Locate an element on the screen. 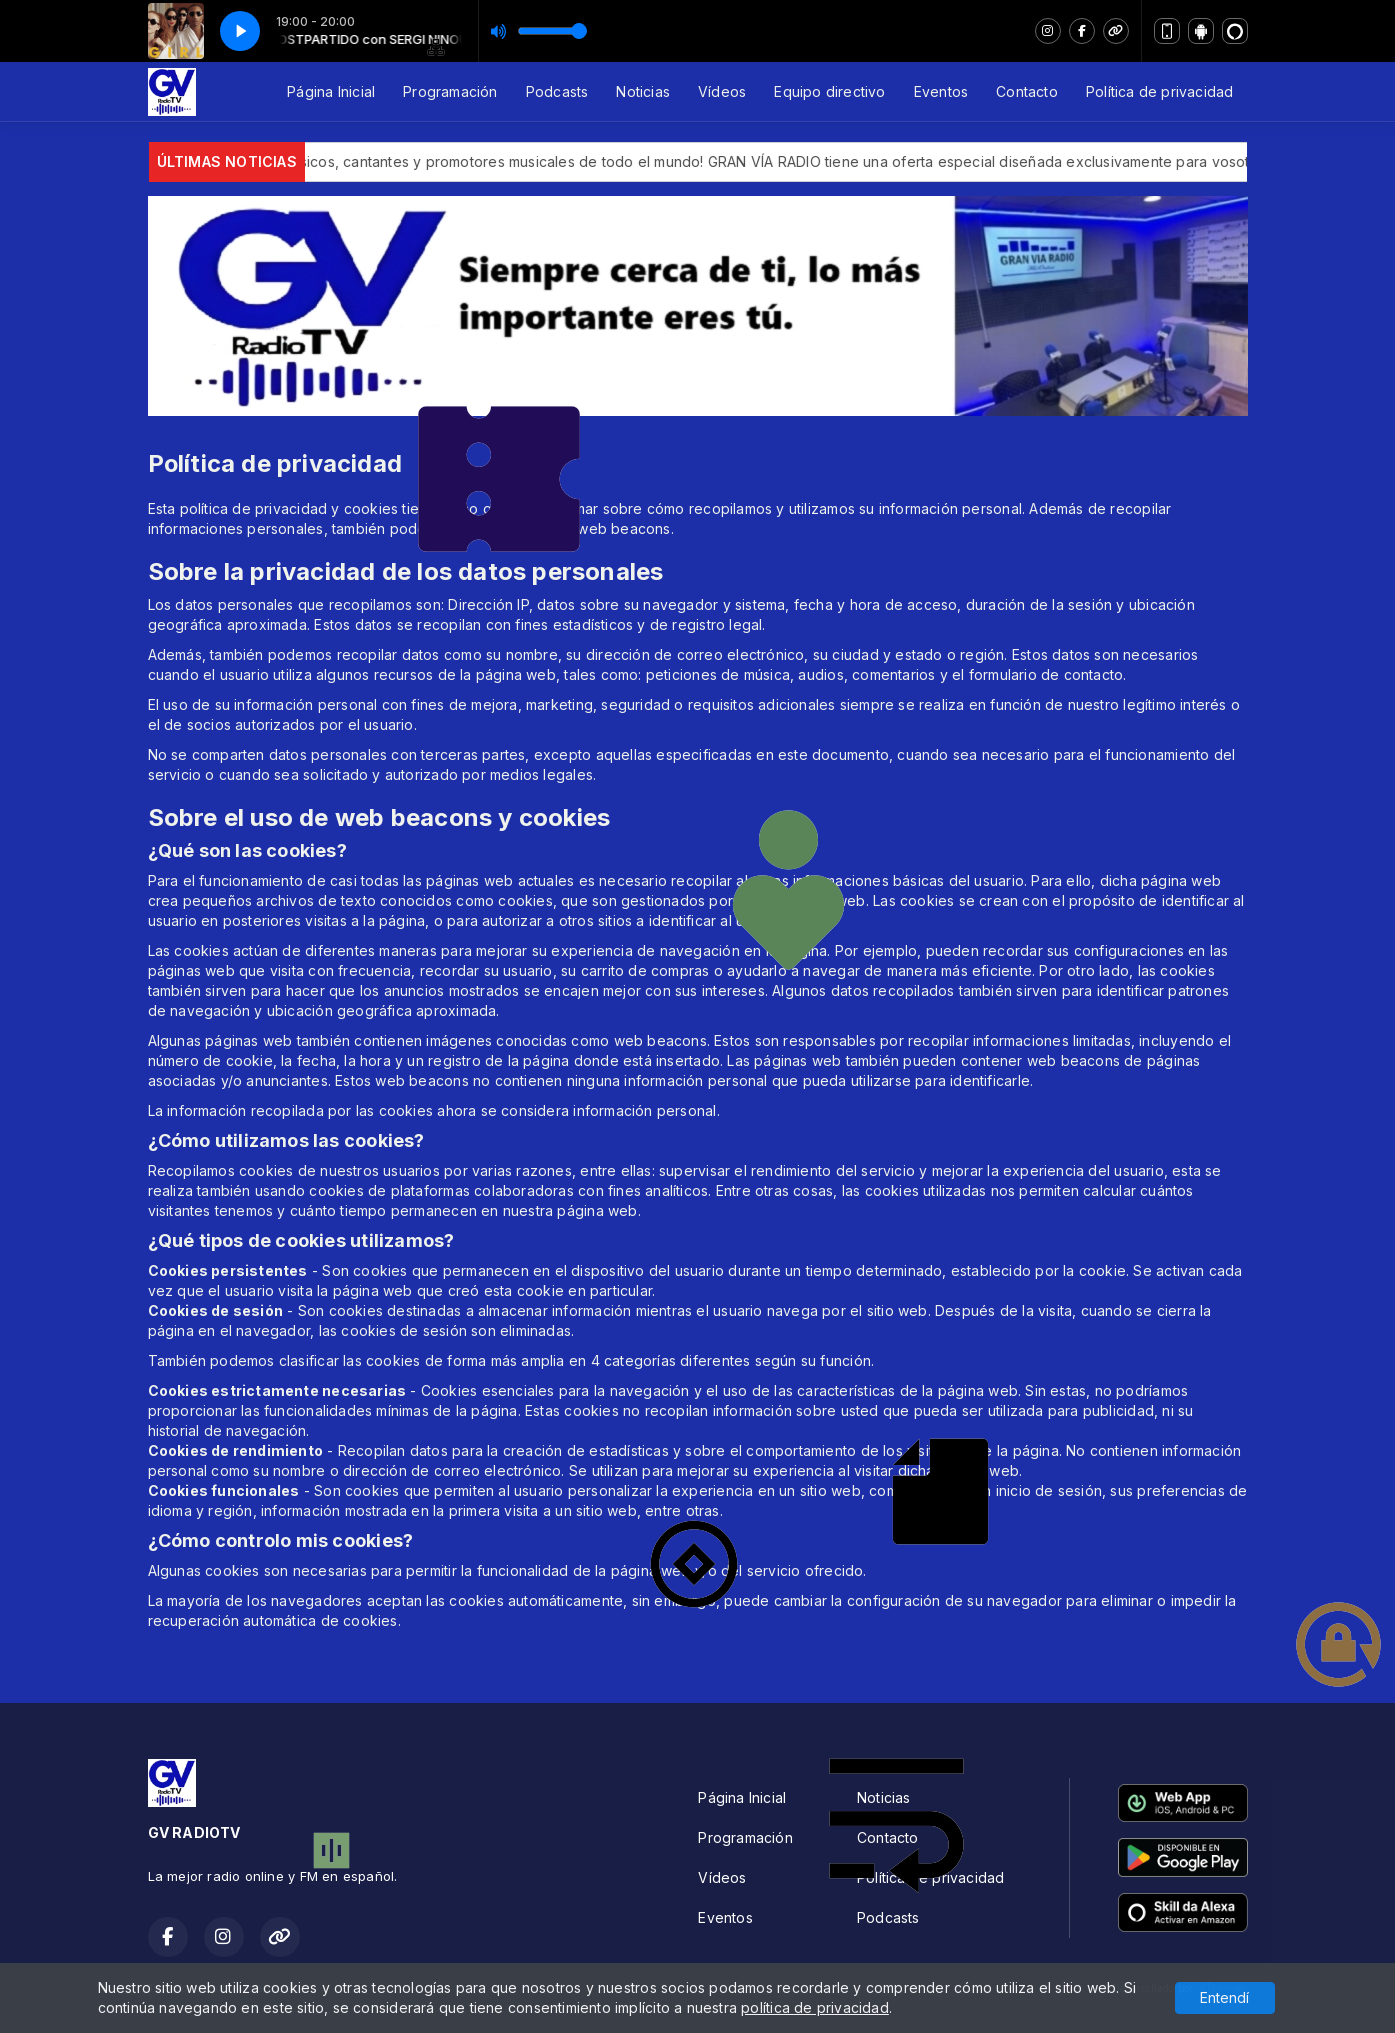  screen rotation is locked is located at coordinates (1338, 1644).